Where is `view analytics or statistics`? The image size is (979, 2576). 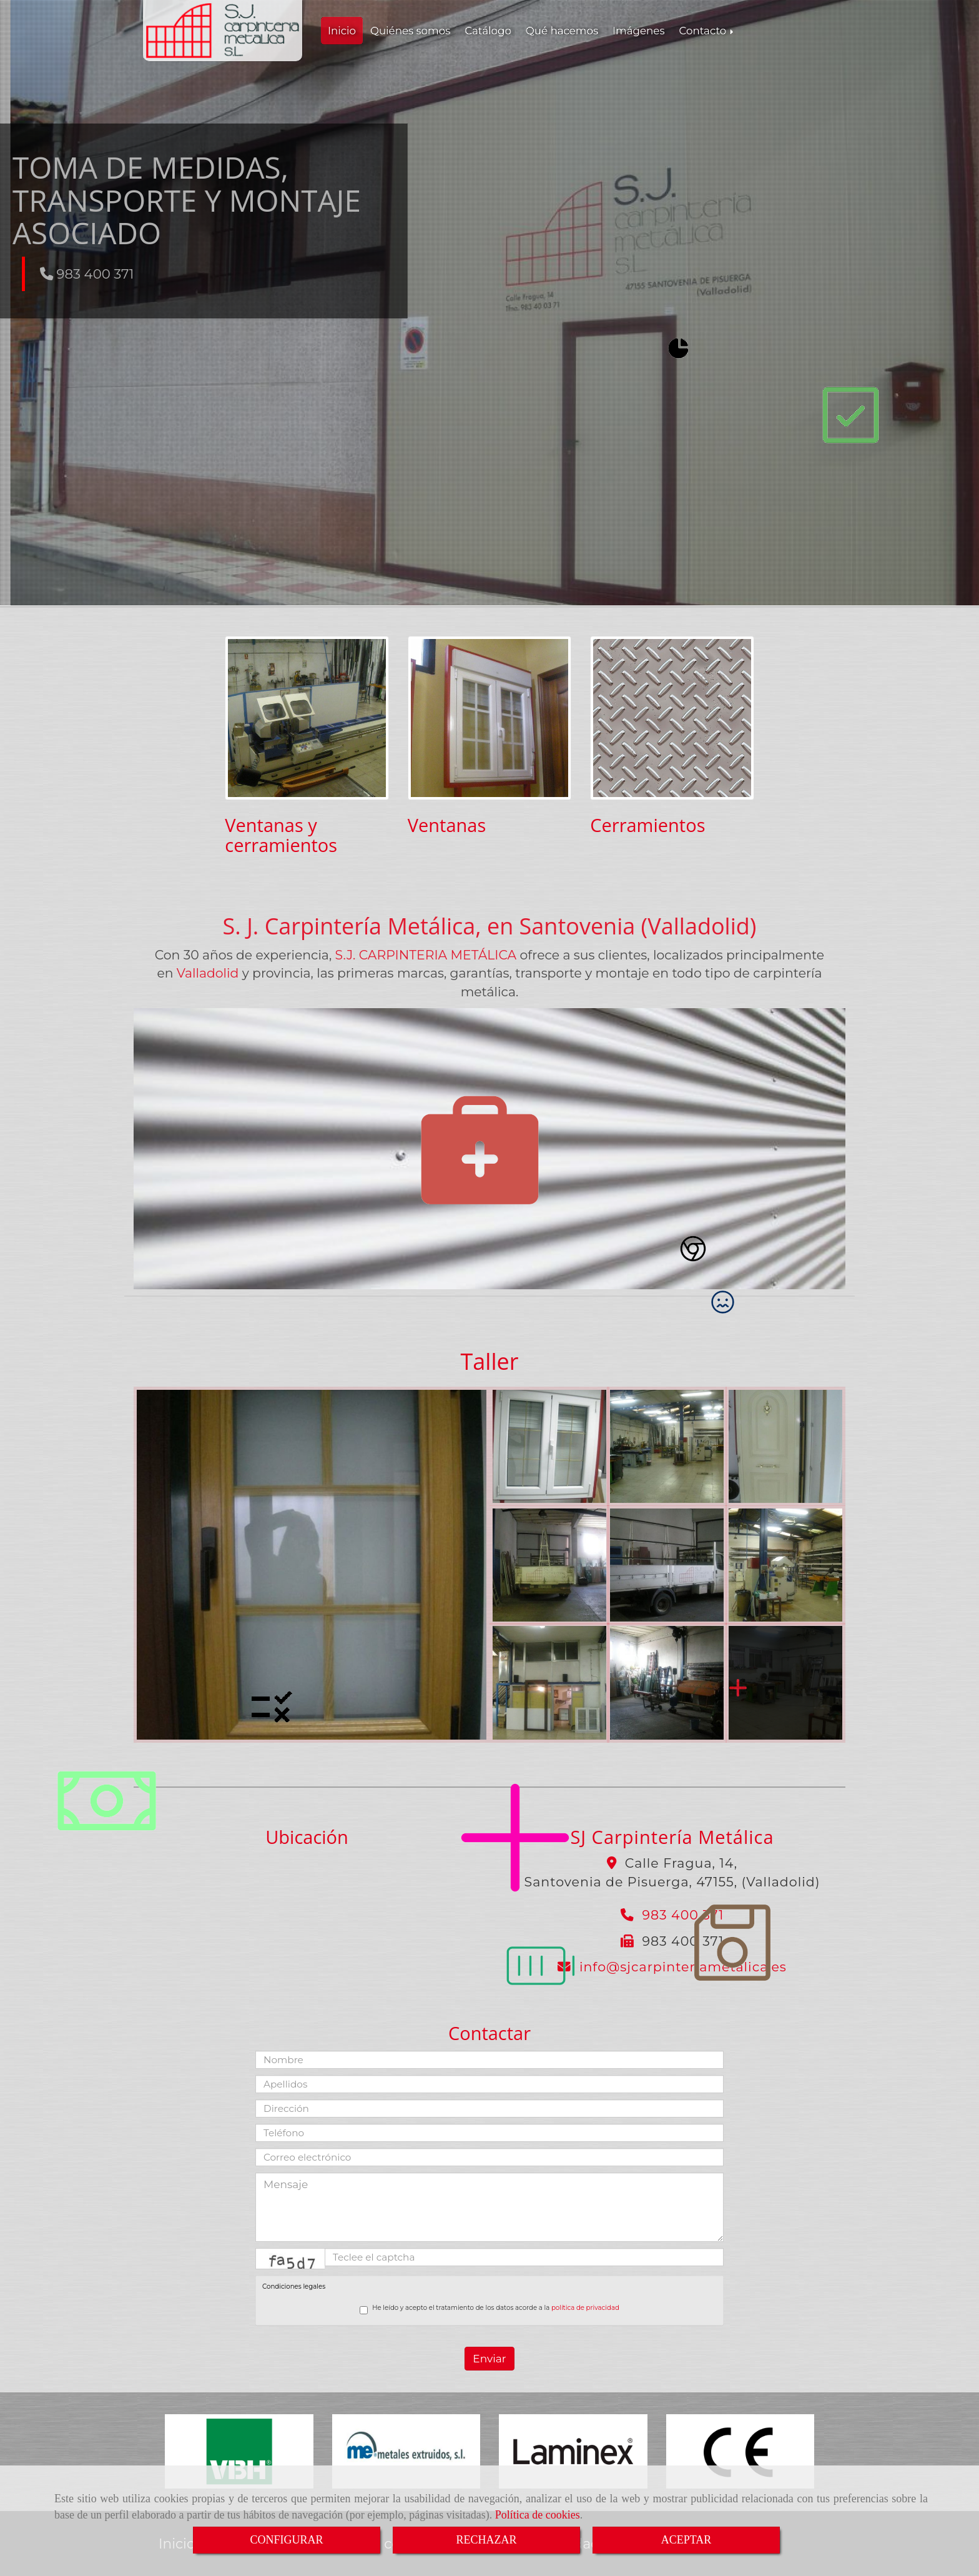
view analytics or statistics is located at coordinates (678, 348).